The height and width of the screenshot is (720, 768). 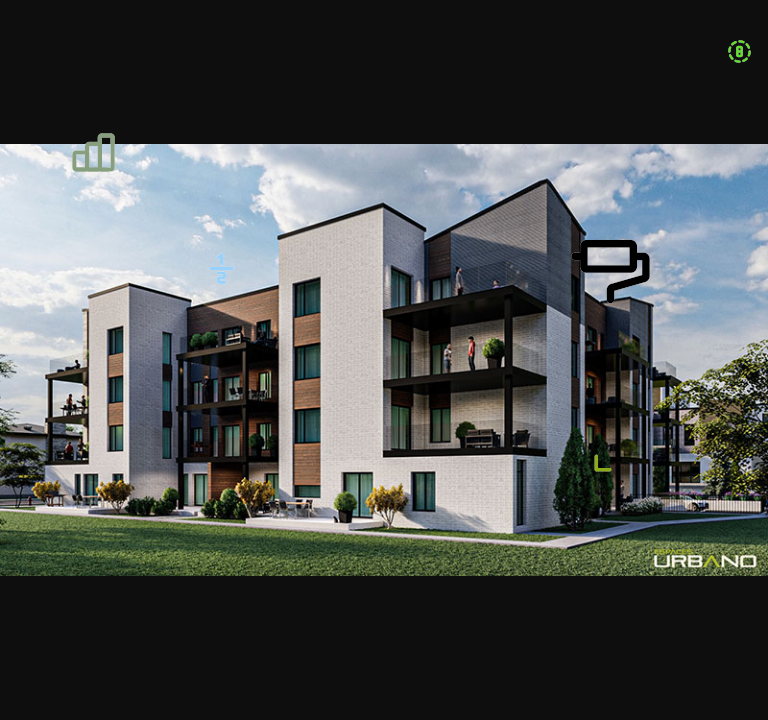 What do you see at coordinates (221, 268) in the screenshot?
I see `insert a fraction into a document or equation` at bounding box center [221, 268].